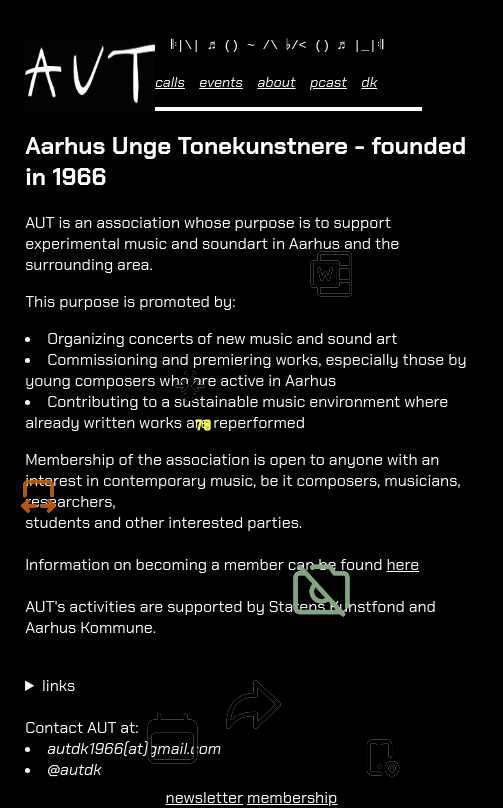 The image size is (503, 808). What do you see at coordinates (172, 738) in the screenshot?
I see `view calendar or schedule` at bounding box center [172, 738].